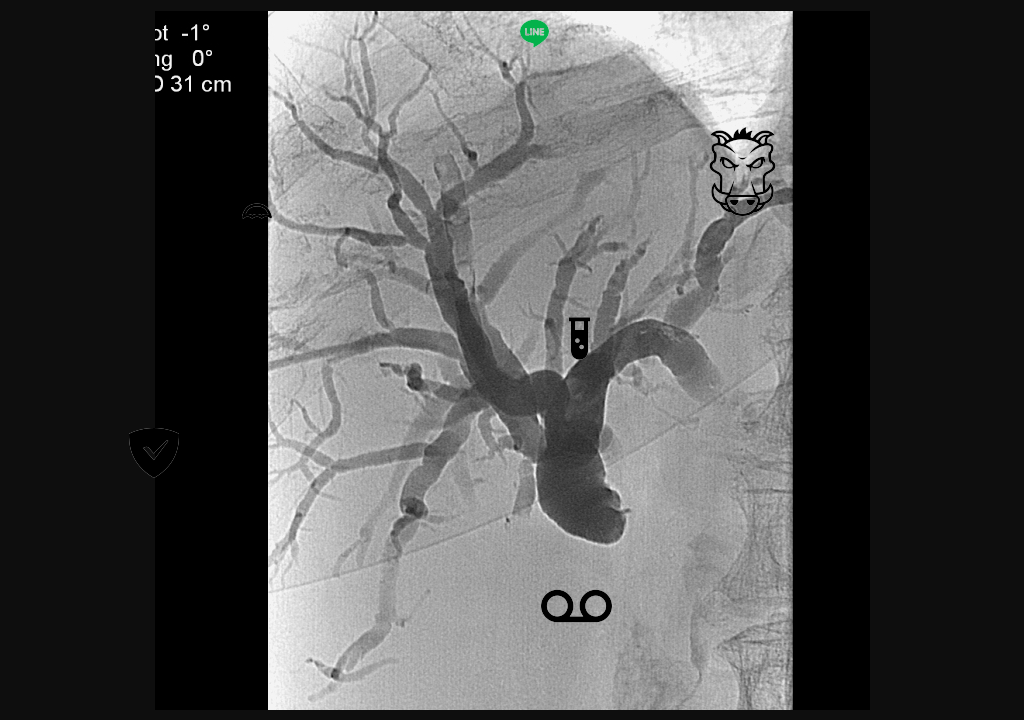  Describe the element at coordinates (579, 338) in the screenshot. I see `access lab results or medical tests` at that location.